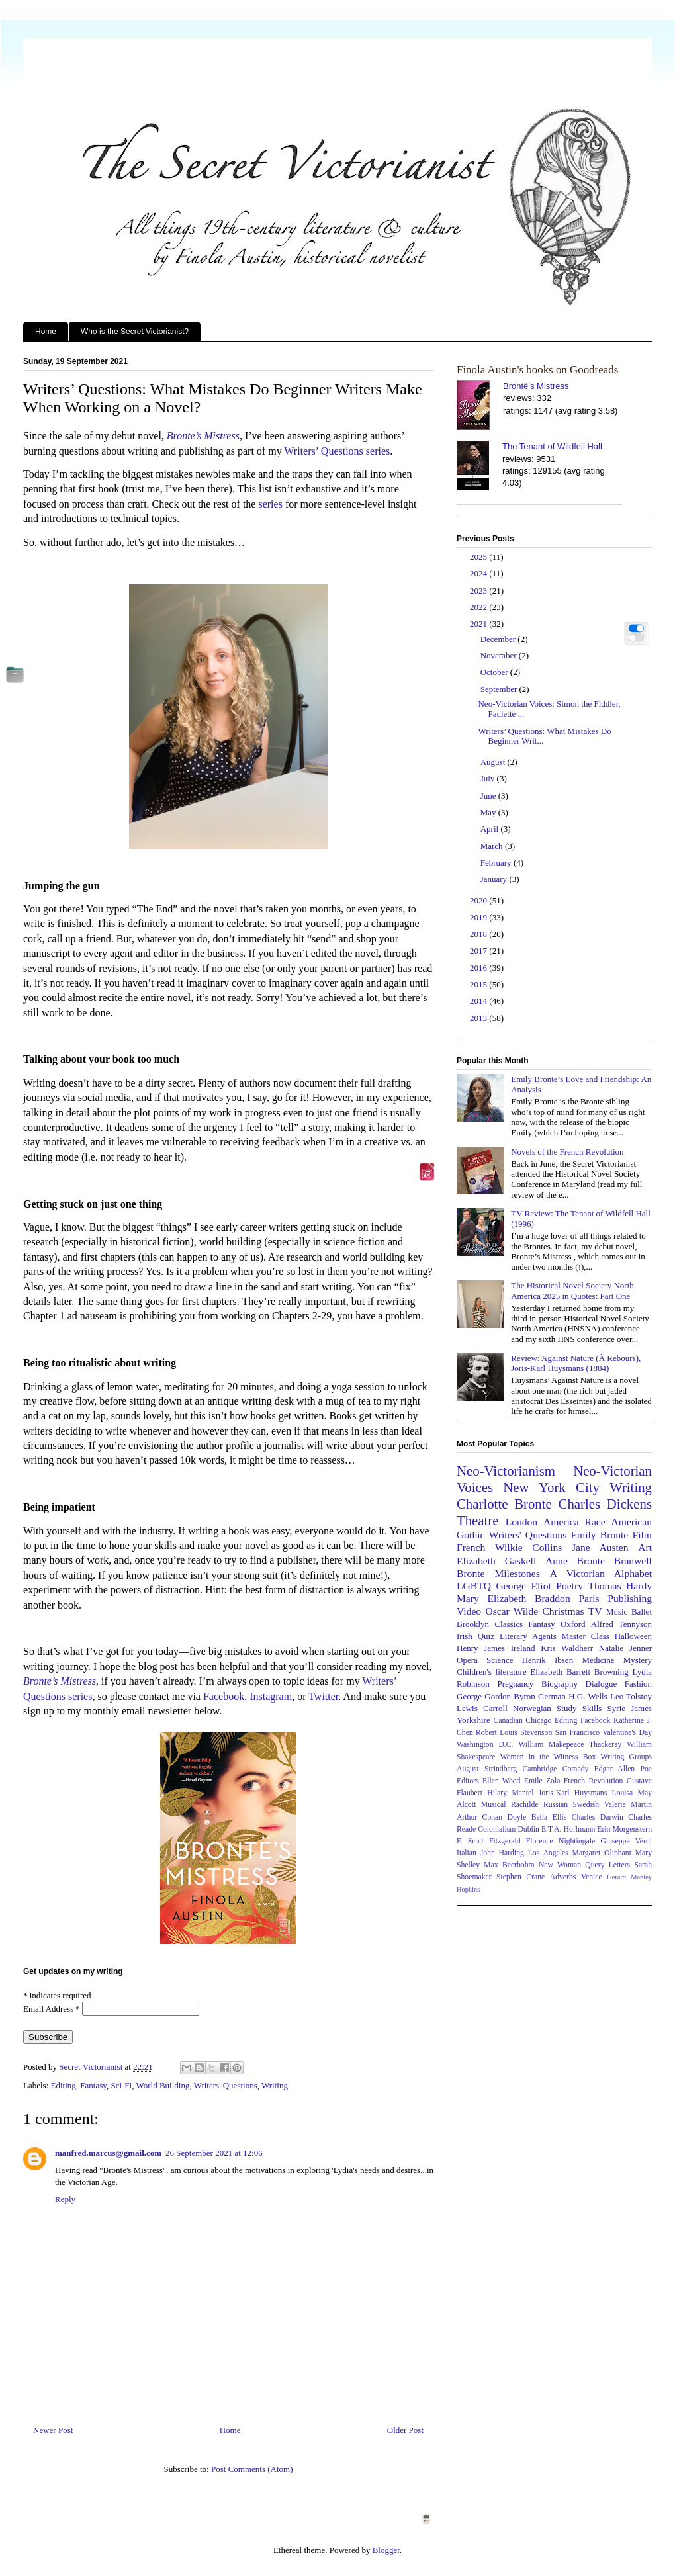  What do you see at coordinates (426, 2519) in the screenshot?
I see `open the games application` at bounding box center [426, 2519].